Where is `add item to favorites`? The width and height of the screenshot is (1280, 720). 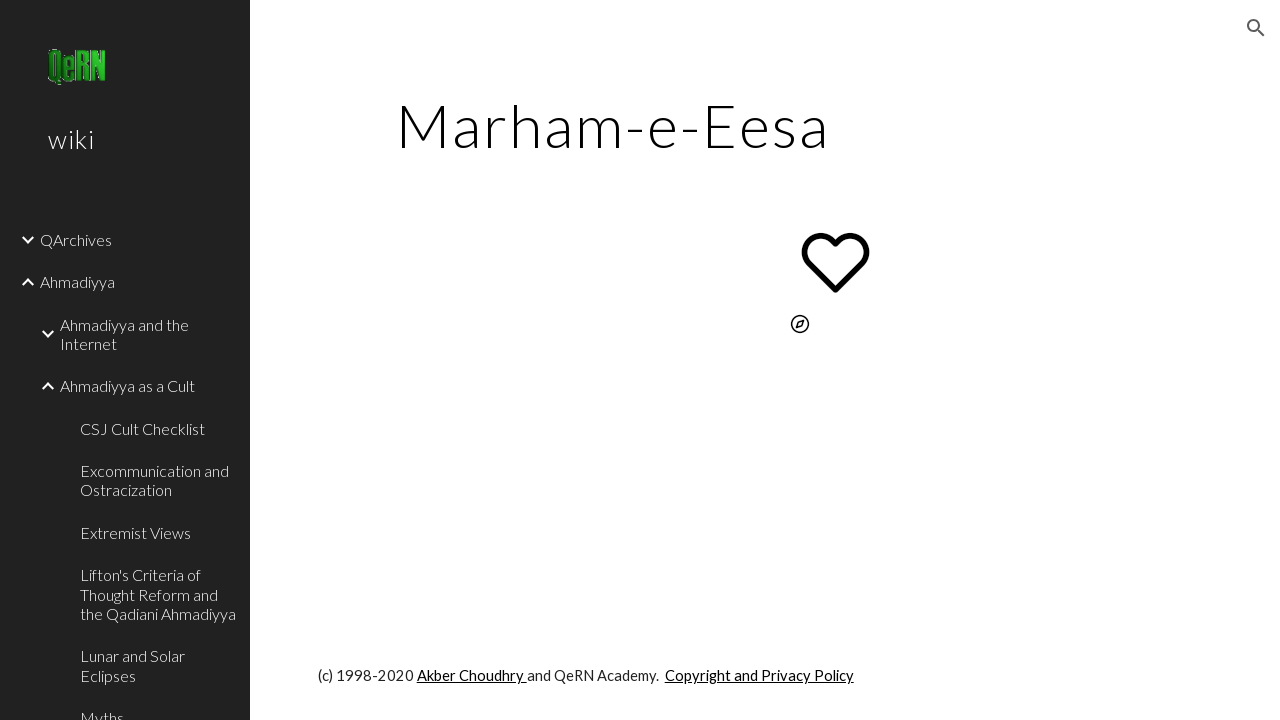 add item to favorites is located at coordinates (835, 262).